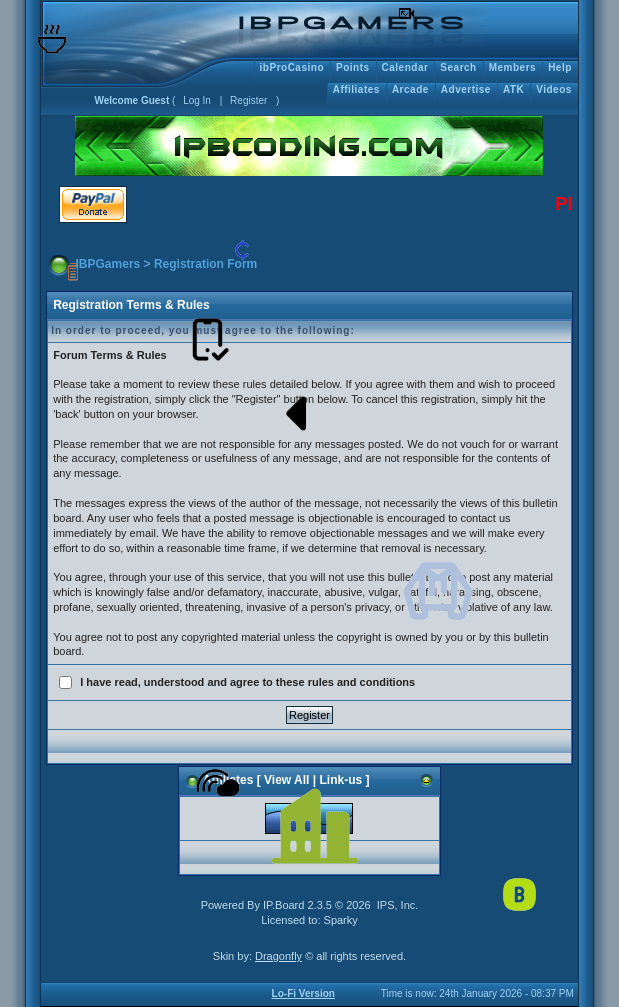  Describe the element at coordinates (52, 39) in the screenshot. I see `view food or meal options` at that location.